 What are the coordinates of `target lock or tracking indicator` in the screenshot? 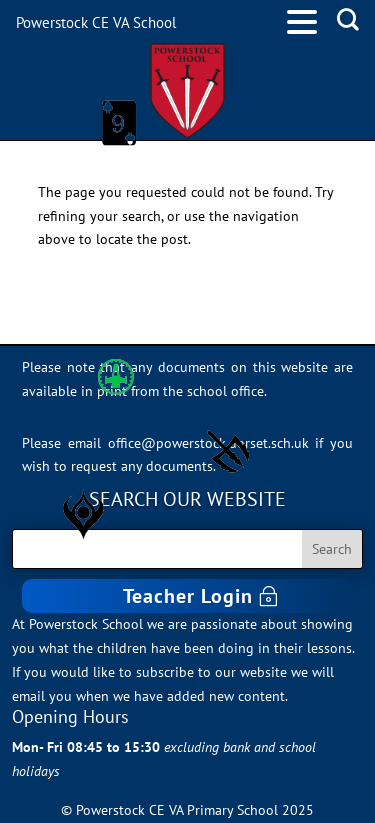 It's located at (116, 377).